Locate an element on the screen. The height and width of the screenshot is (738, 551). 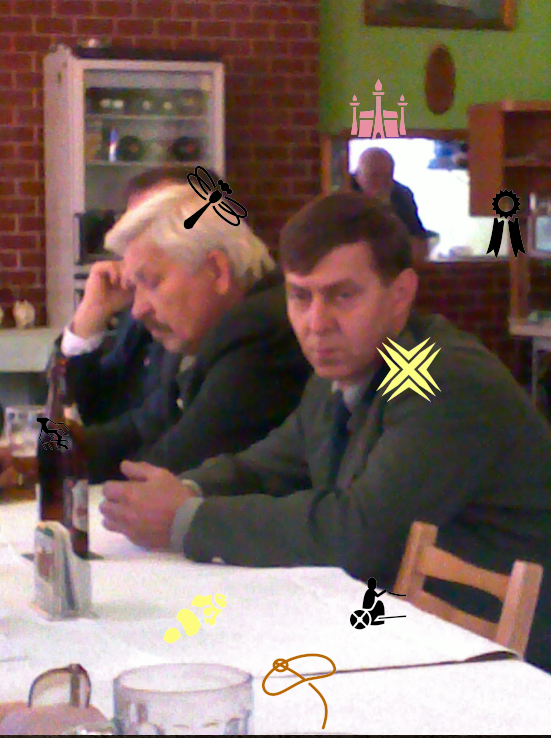
indicates lightning damage or electric attack ability is located at coordinates (52, 433).